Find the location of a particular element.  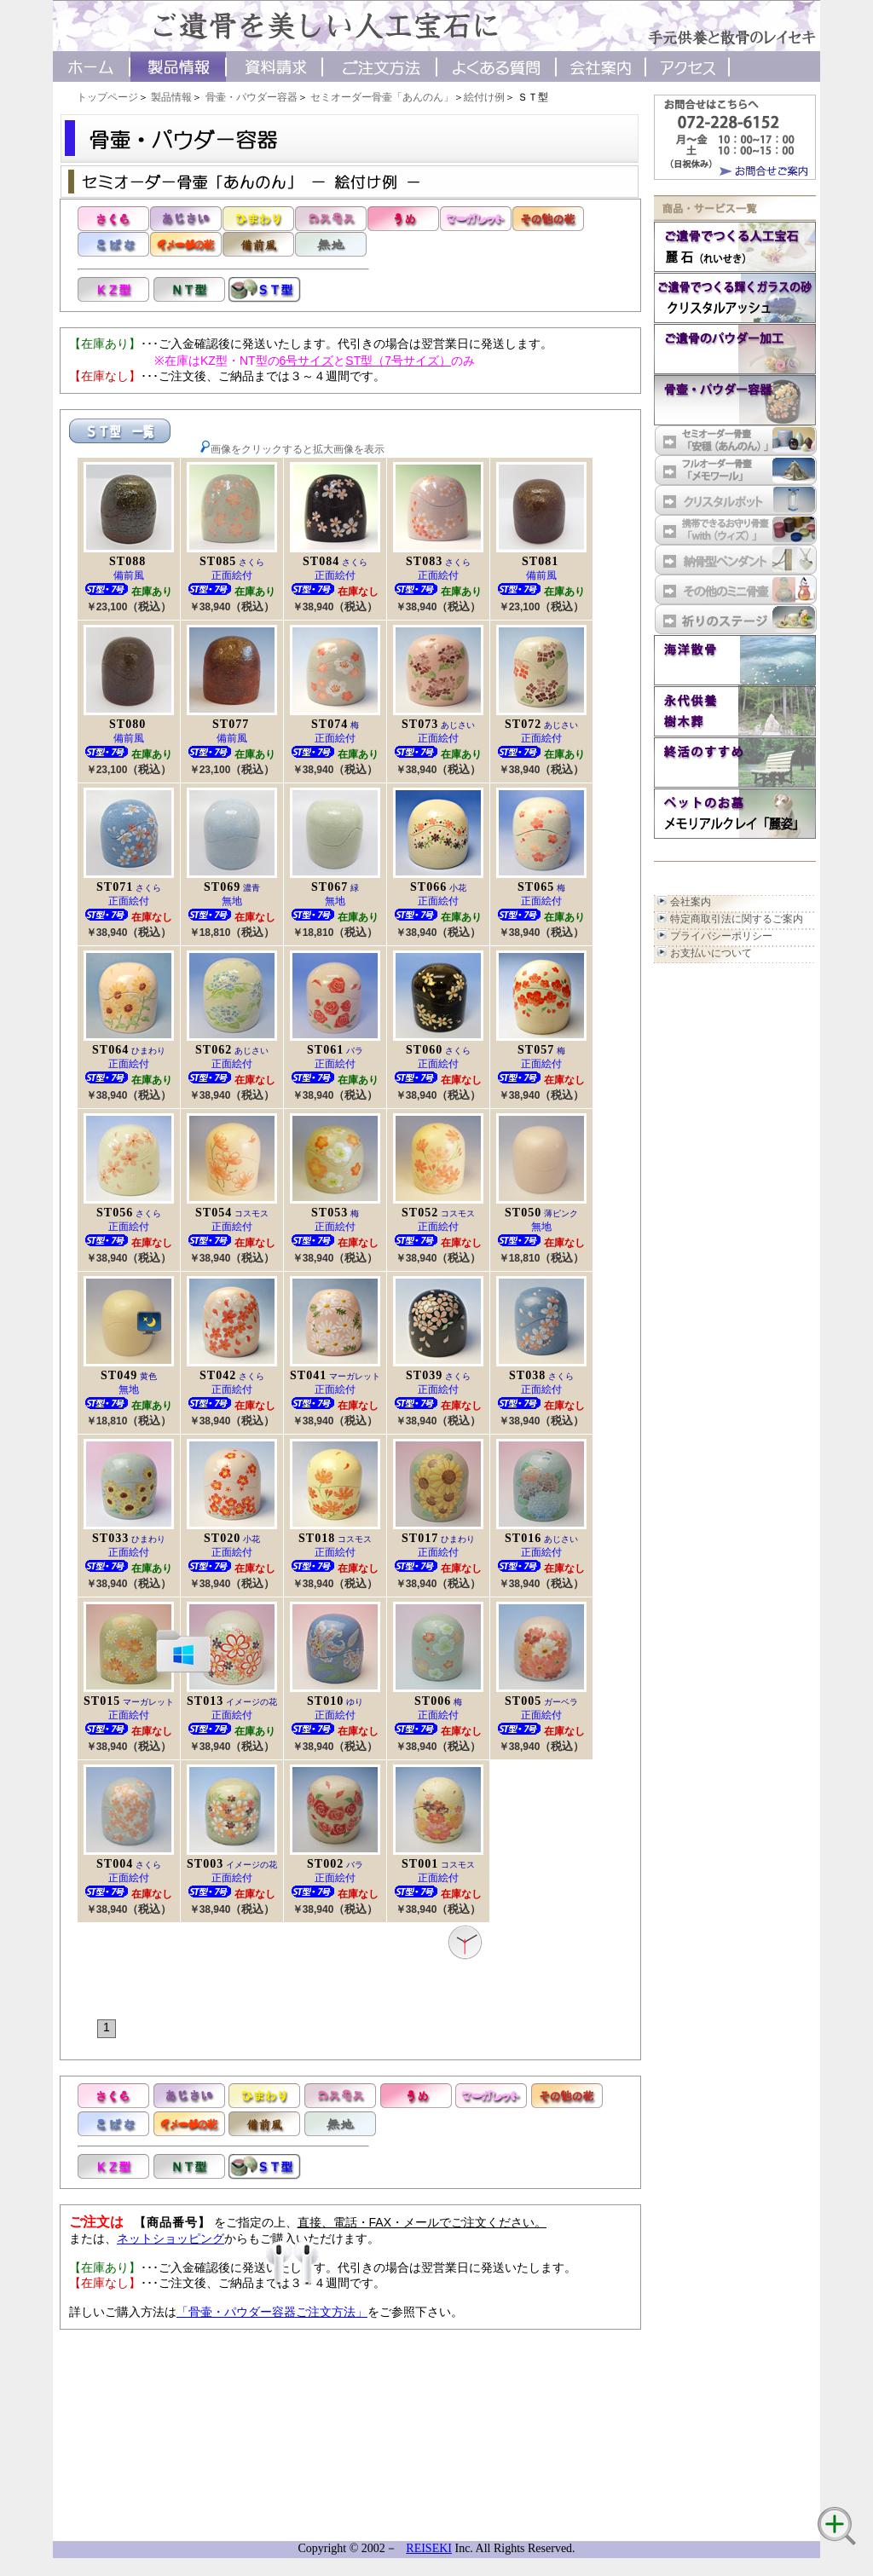

open windows system files folder is located at coordinates (183, 1653).